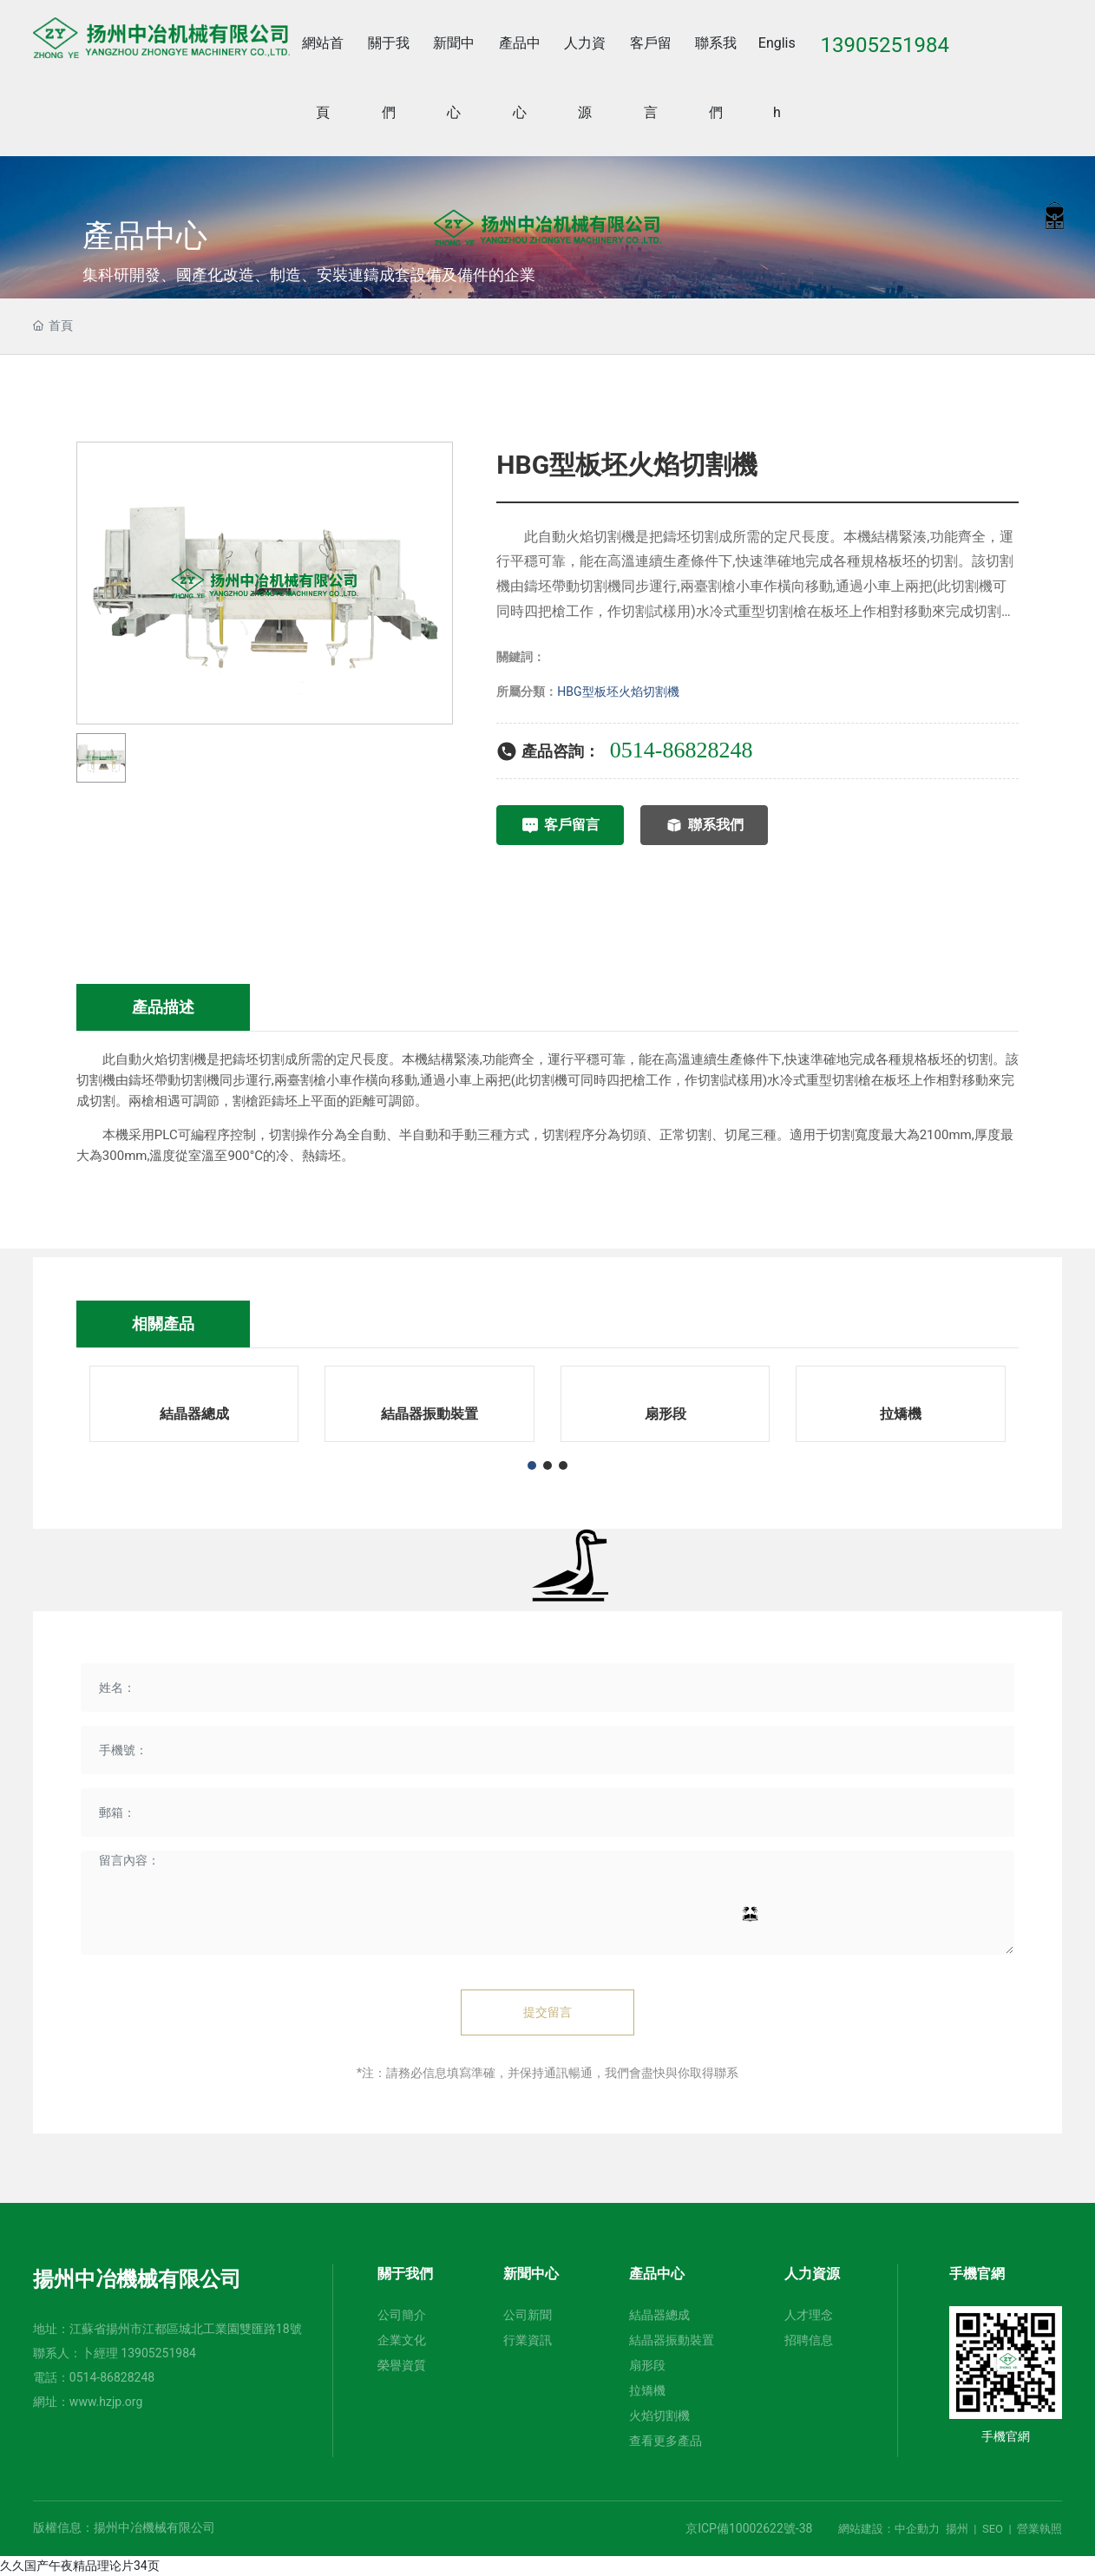  Describe the element at coordinates (750, 1914) in the screenshot. I see `access tutorial or learning resources` at that location.